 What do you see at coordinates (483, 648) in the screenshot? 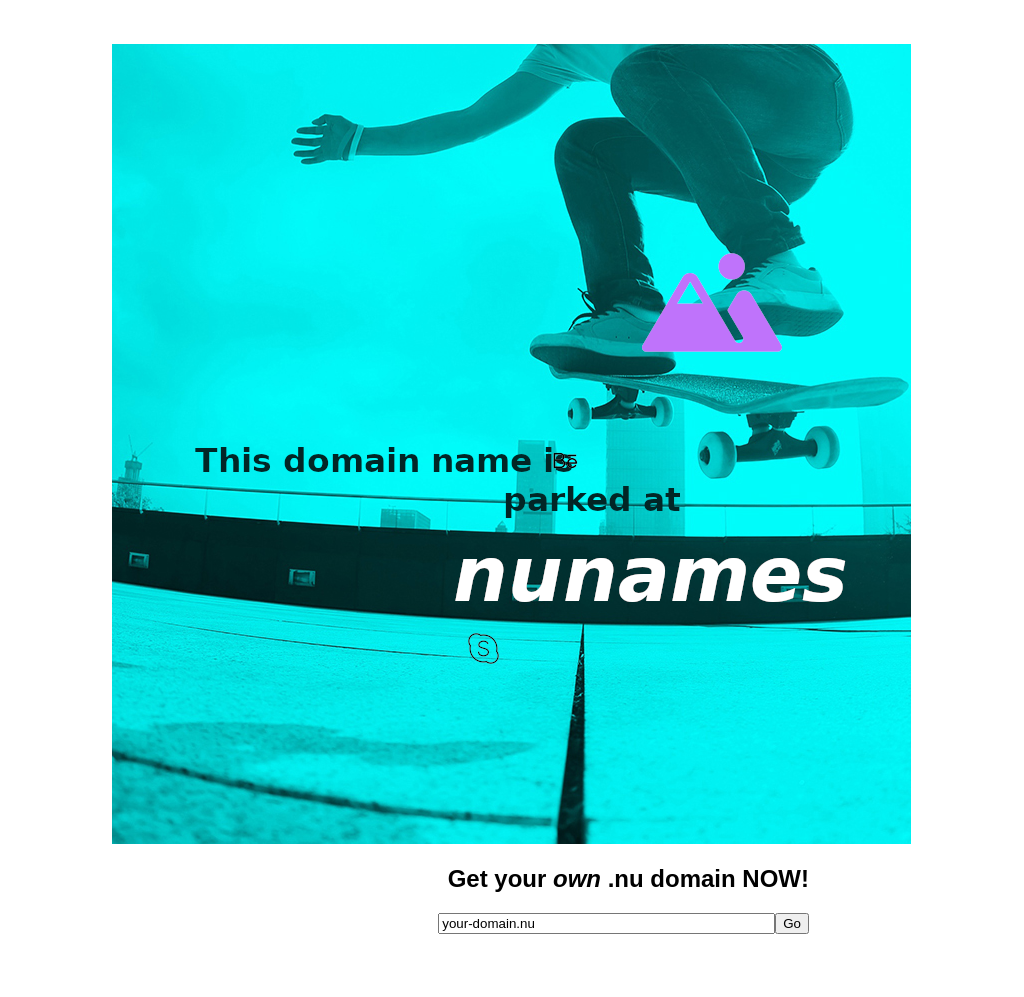
I see `open skype app` at bounding box center [483, 648].